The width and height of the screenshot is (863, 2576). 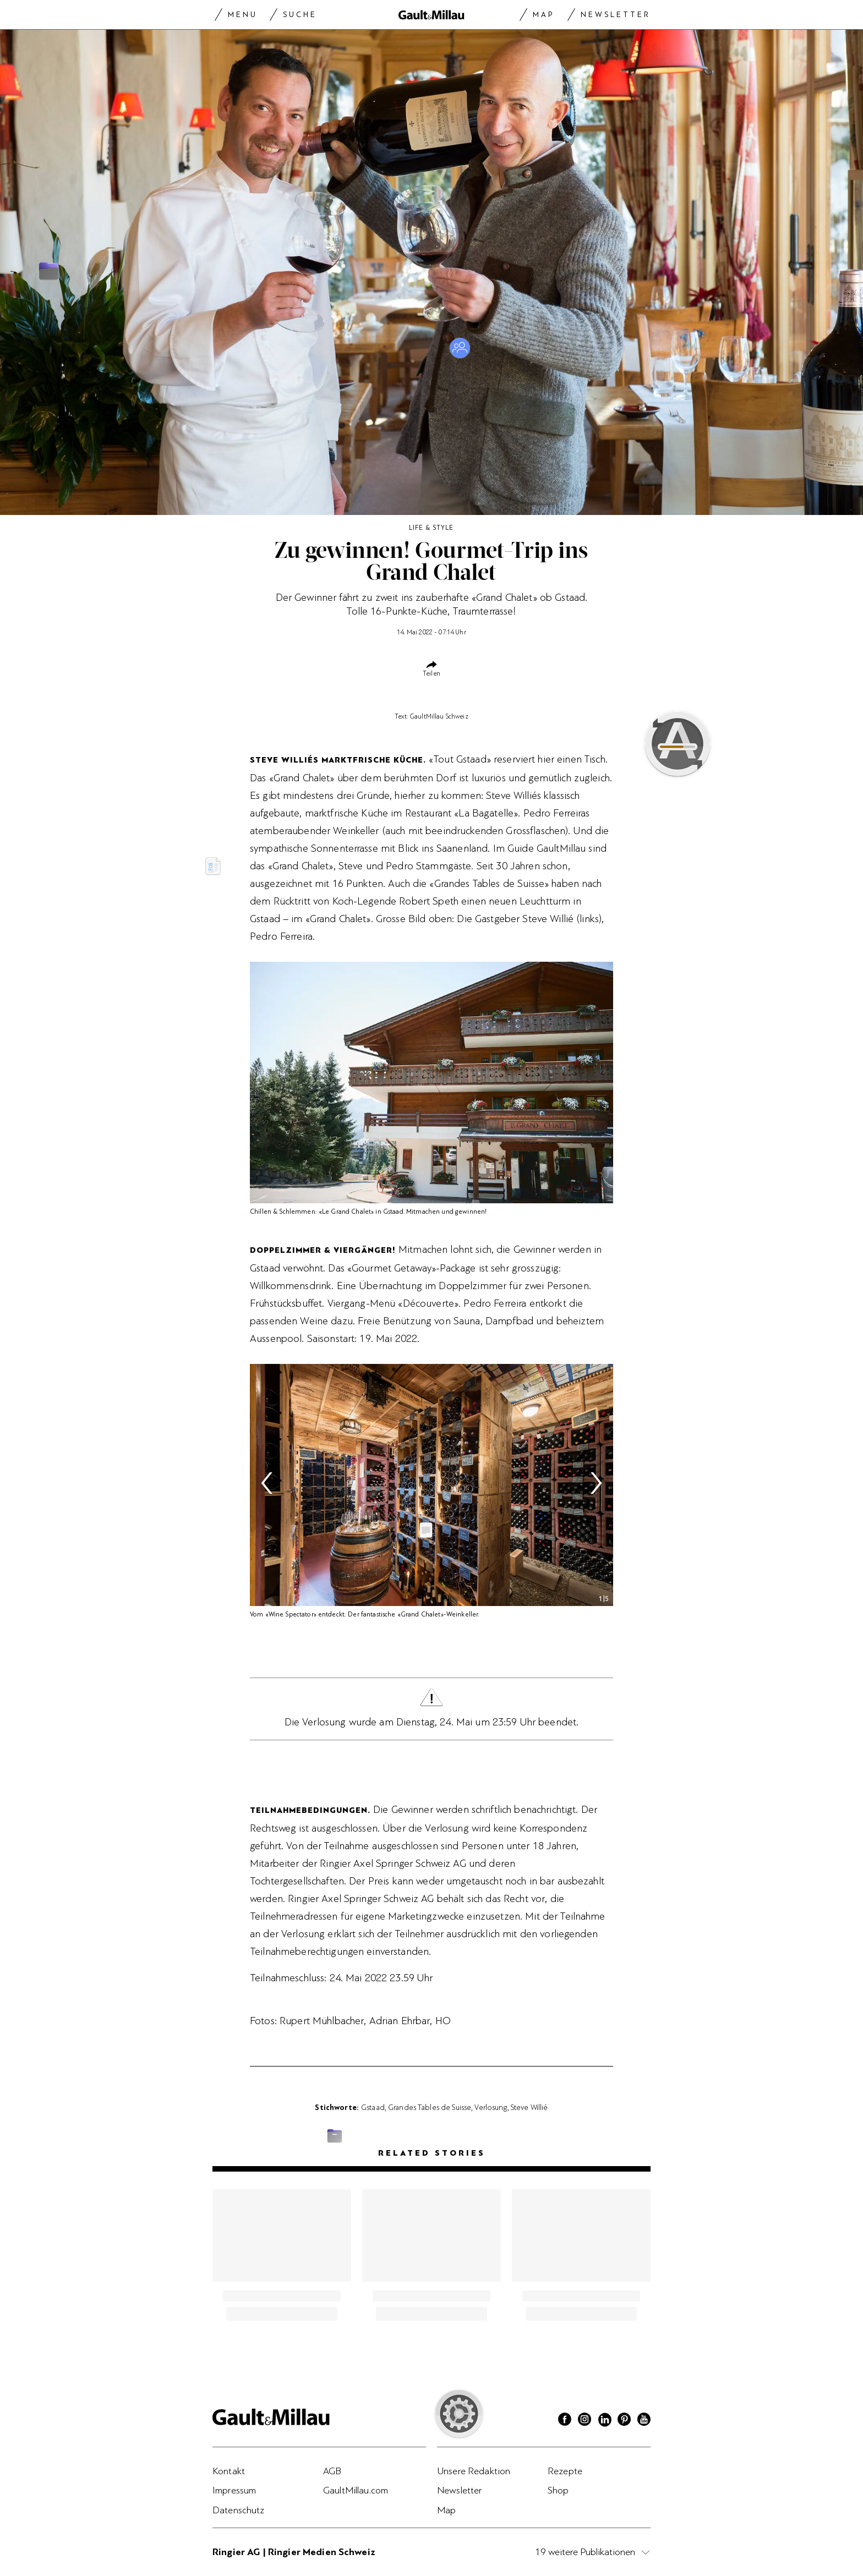 What do you see at coordinates (426, 1530) in the screenshot?
I see `indicates a file or folder contains documents` at bounding box center [426, 1530].